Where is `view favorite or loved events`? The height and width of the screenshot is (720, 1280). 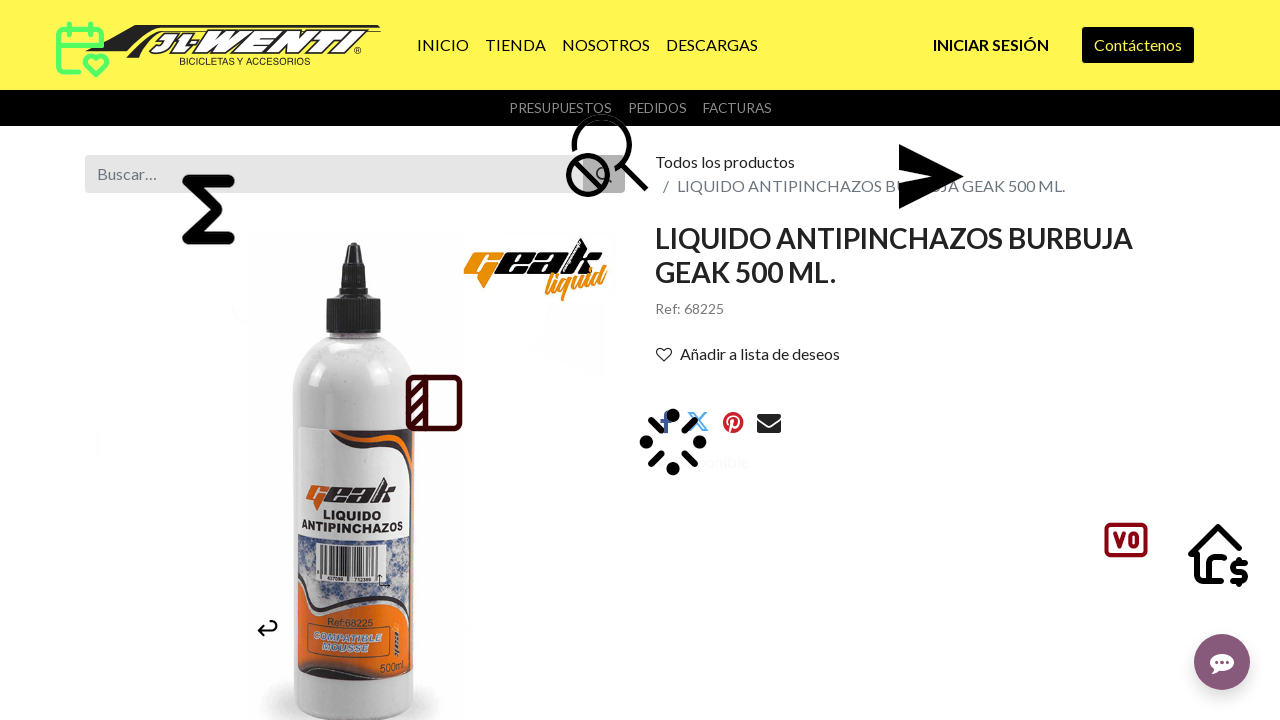 view favorite or loved events is located at coordinates (80, 48).